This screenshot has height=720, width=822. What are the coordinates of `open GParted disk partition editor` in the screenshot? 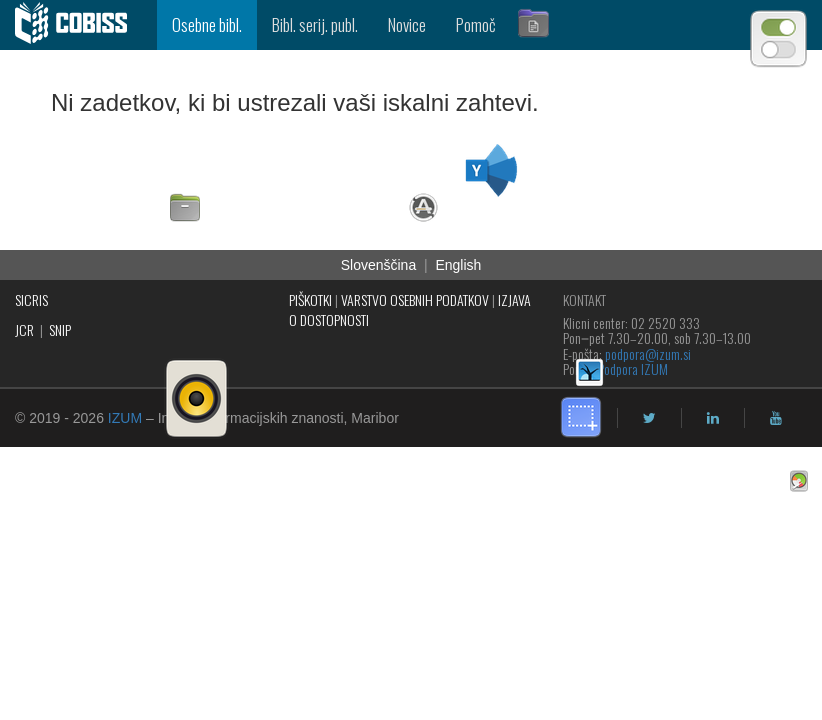 It's located at (799, 481).